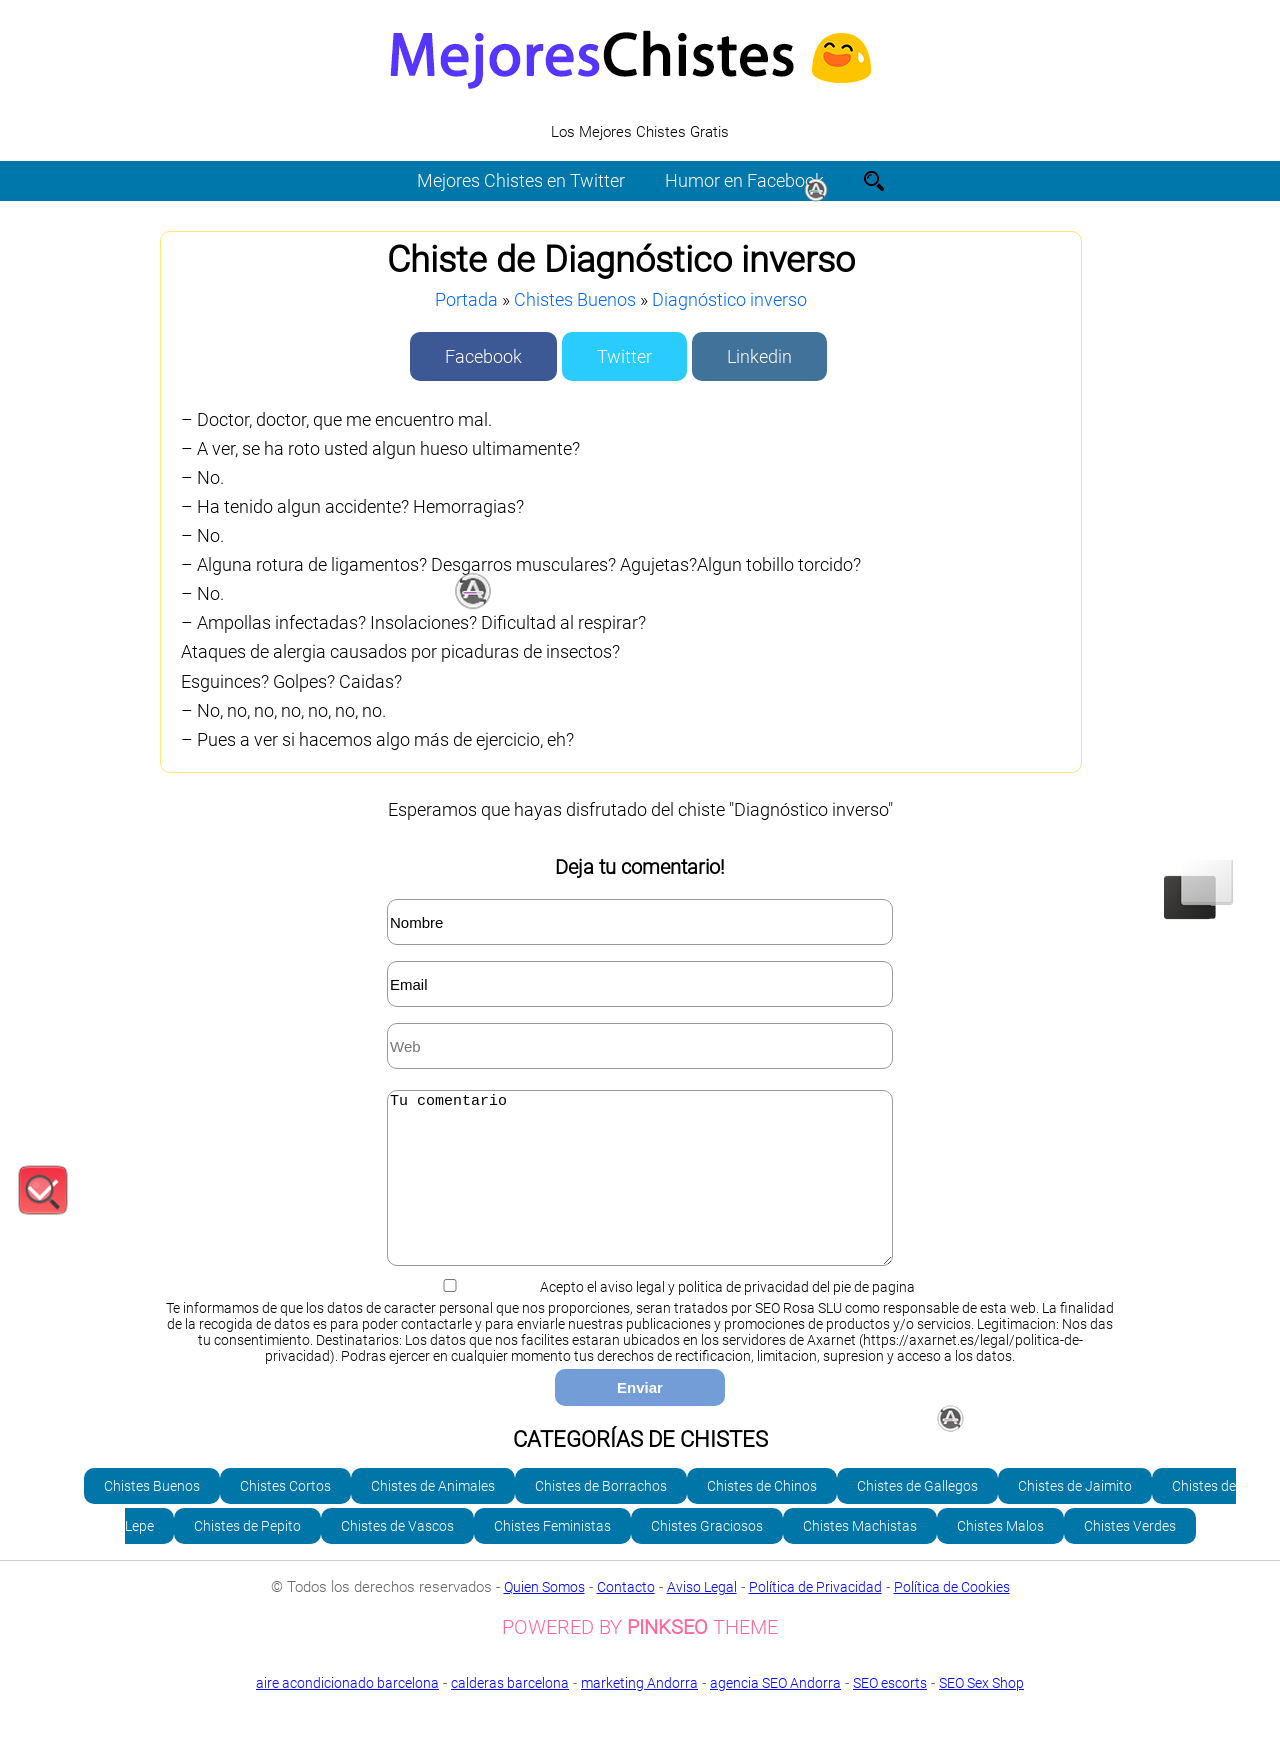 This screenshot has height=1751, width=1280. What do you see at coordinates (816, 190) in the screenshot?
I see `open the software updater application` at bounding box center [816, 190].